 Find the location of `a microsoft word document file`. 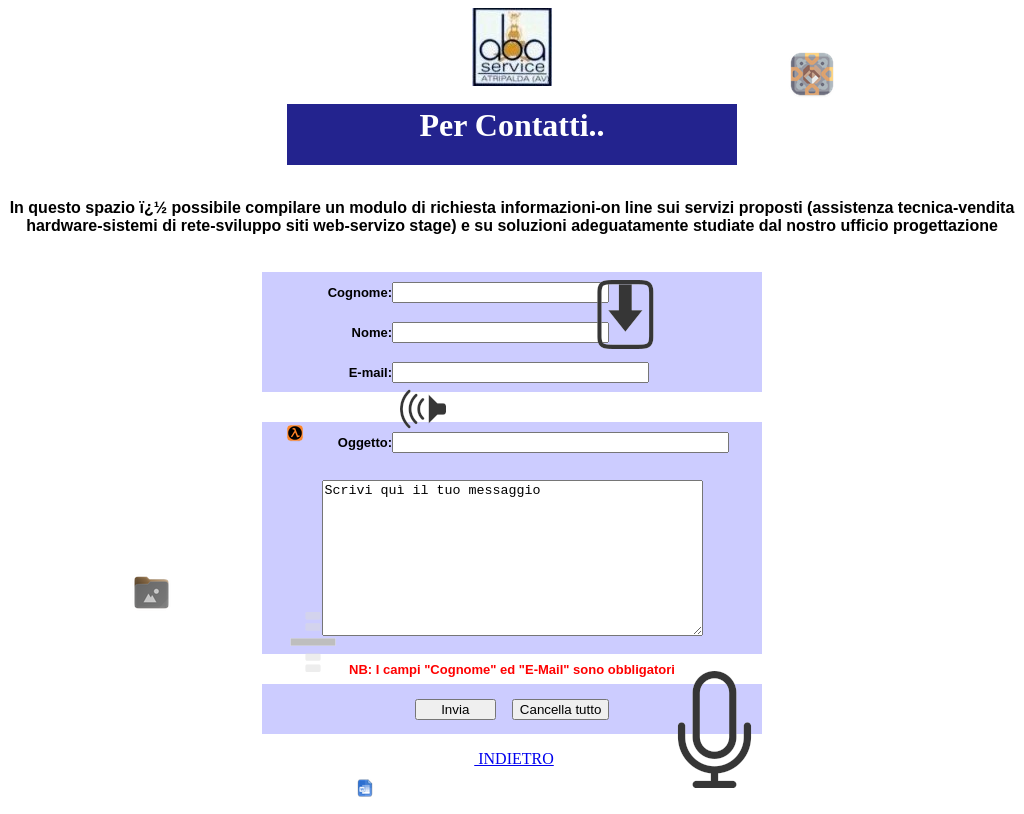

a microsoft word document file is located at coordinates (365, 788).